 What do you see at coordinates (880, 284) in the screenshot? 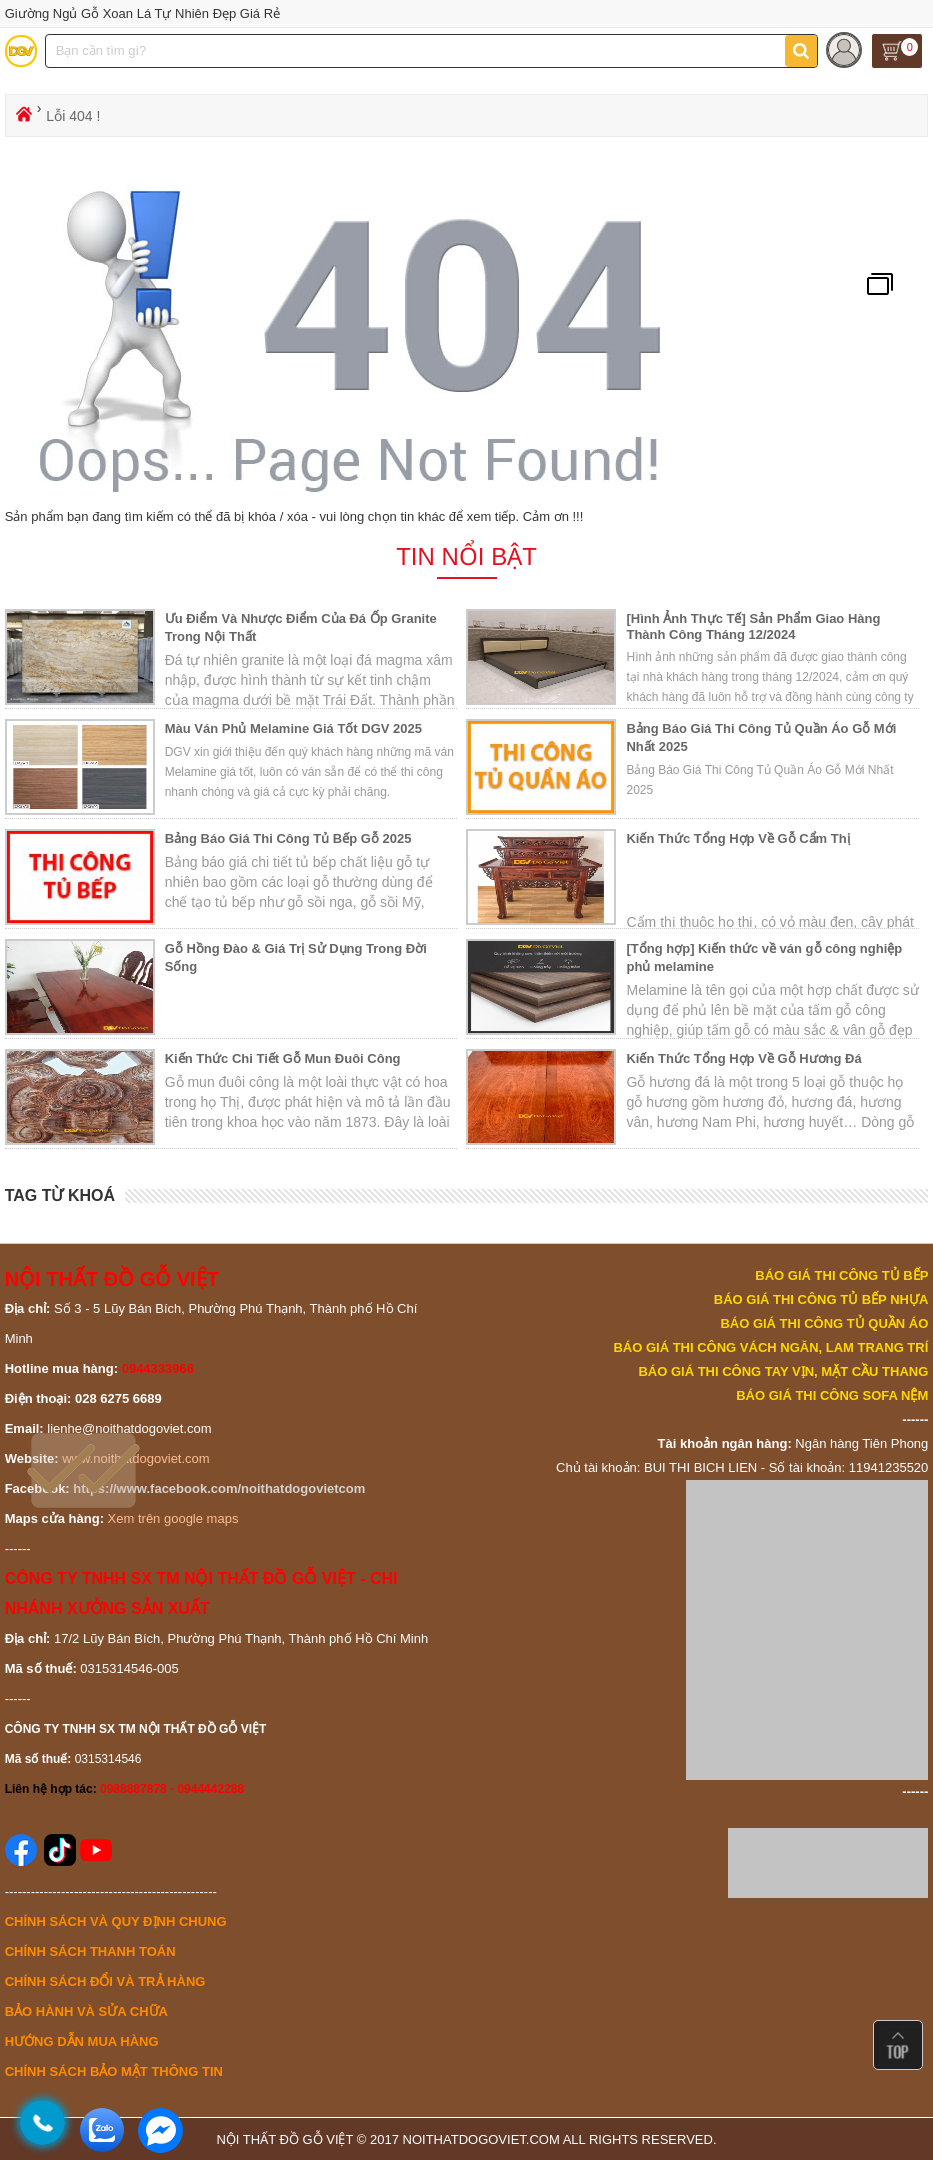
I see `view stacked cards or layers` at bounding box center [880, 284].